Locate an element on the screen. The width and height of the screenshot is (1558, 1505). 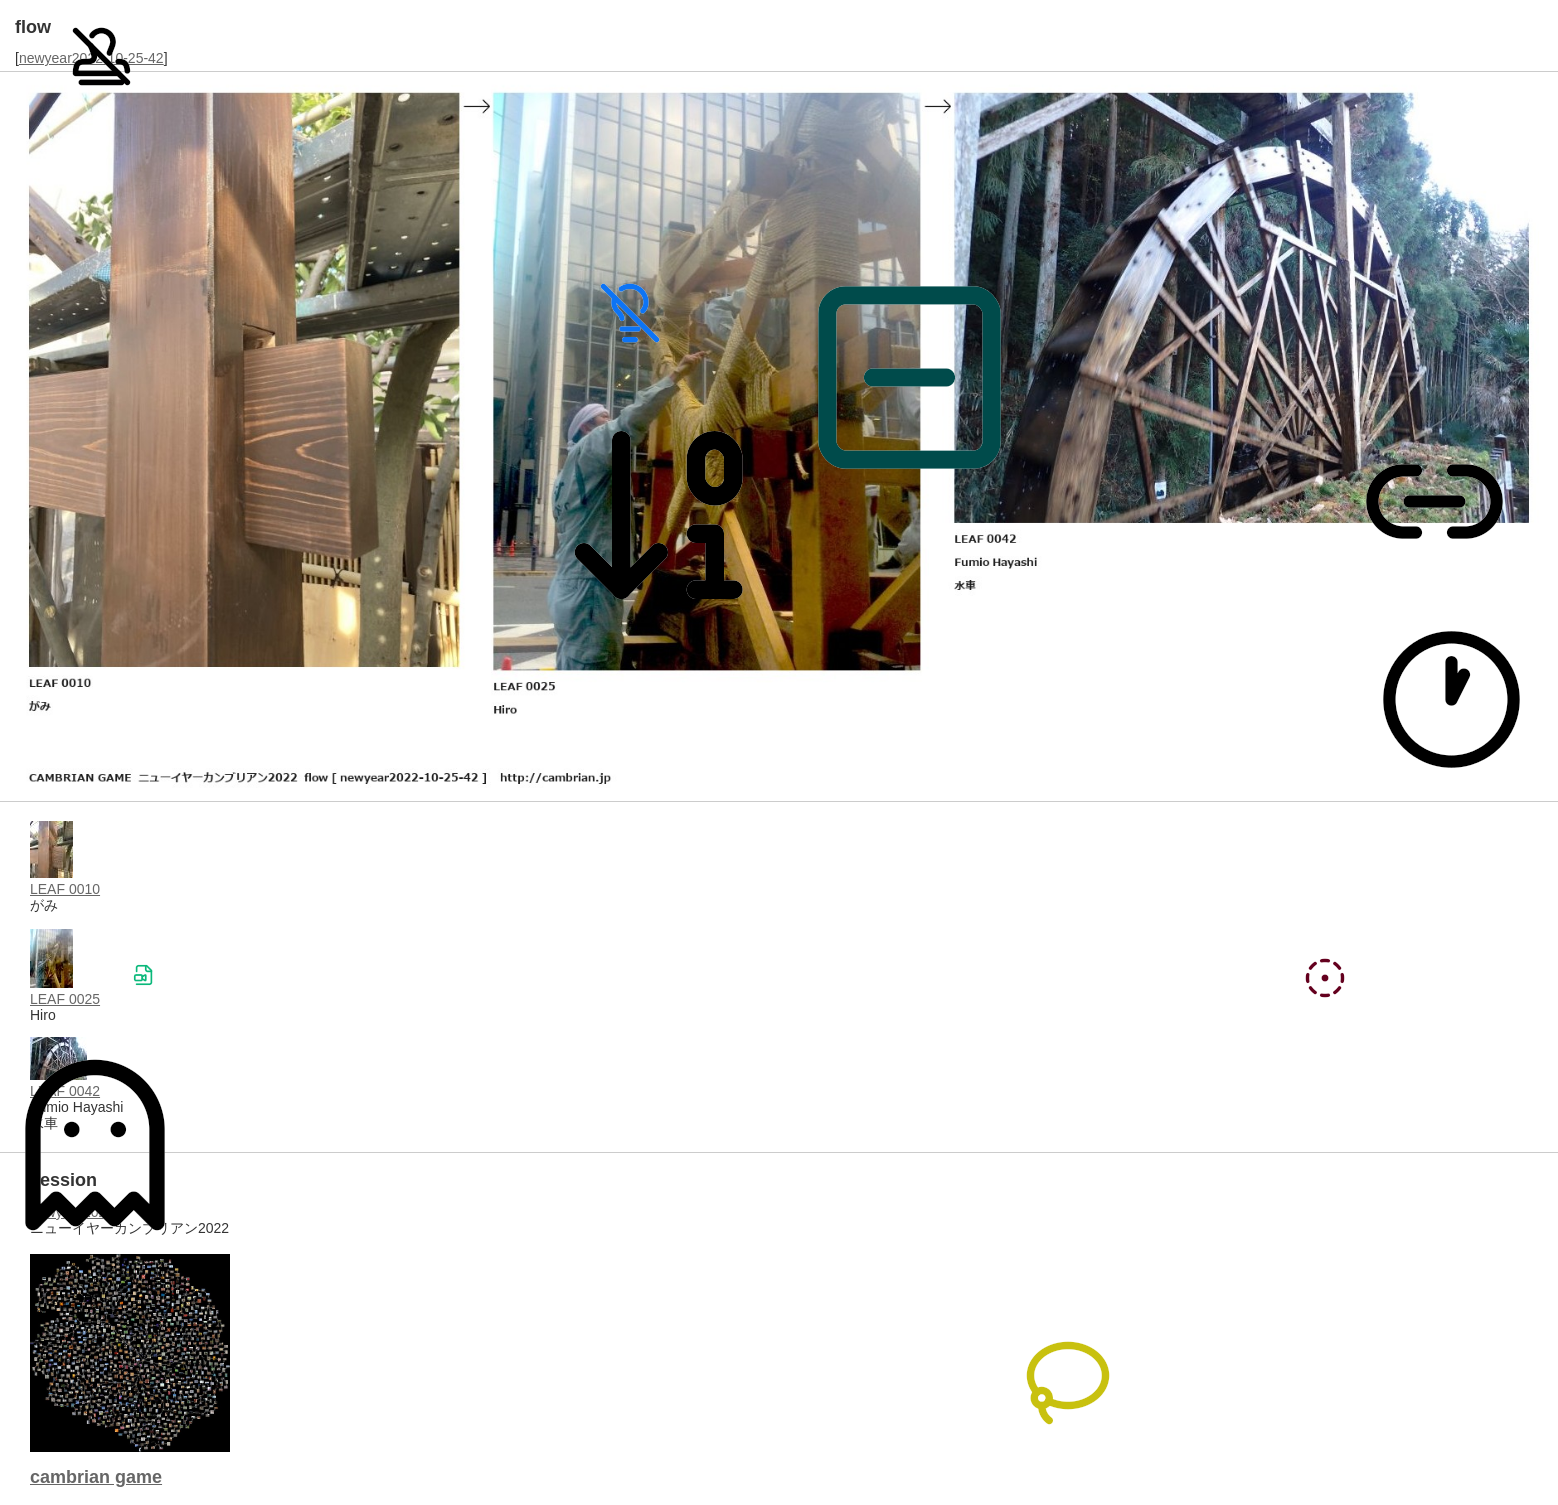
set focus point or target area is located at coordinates (1325, 978).